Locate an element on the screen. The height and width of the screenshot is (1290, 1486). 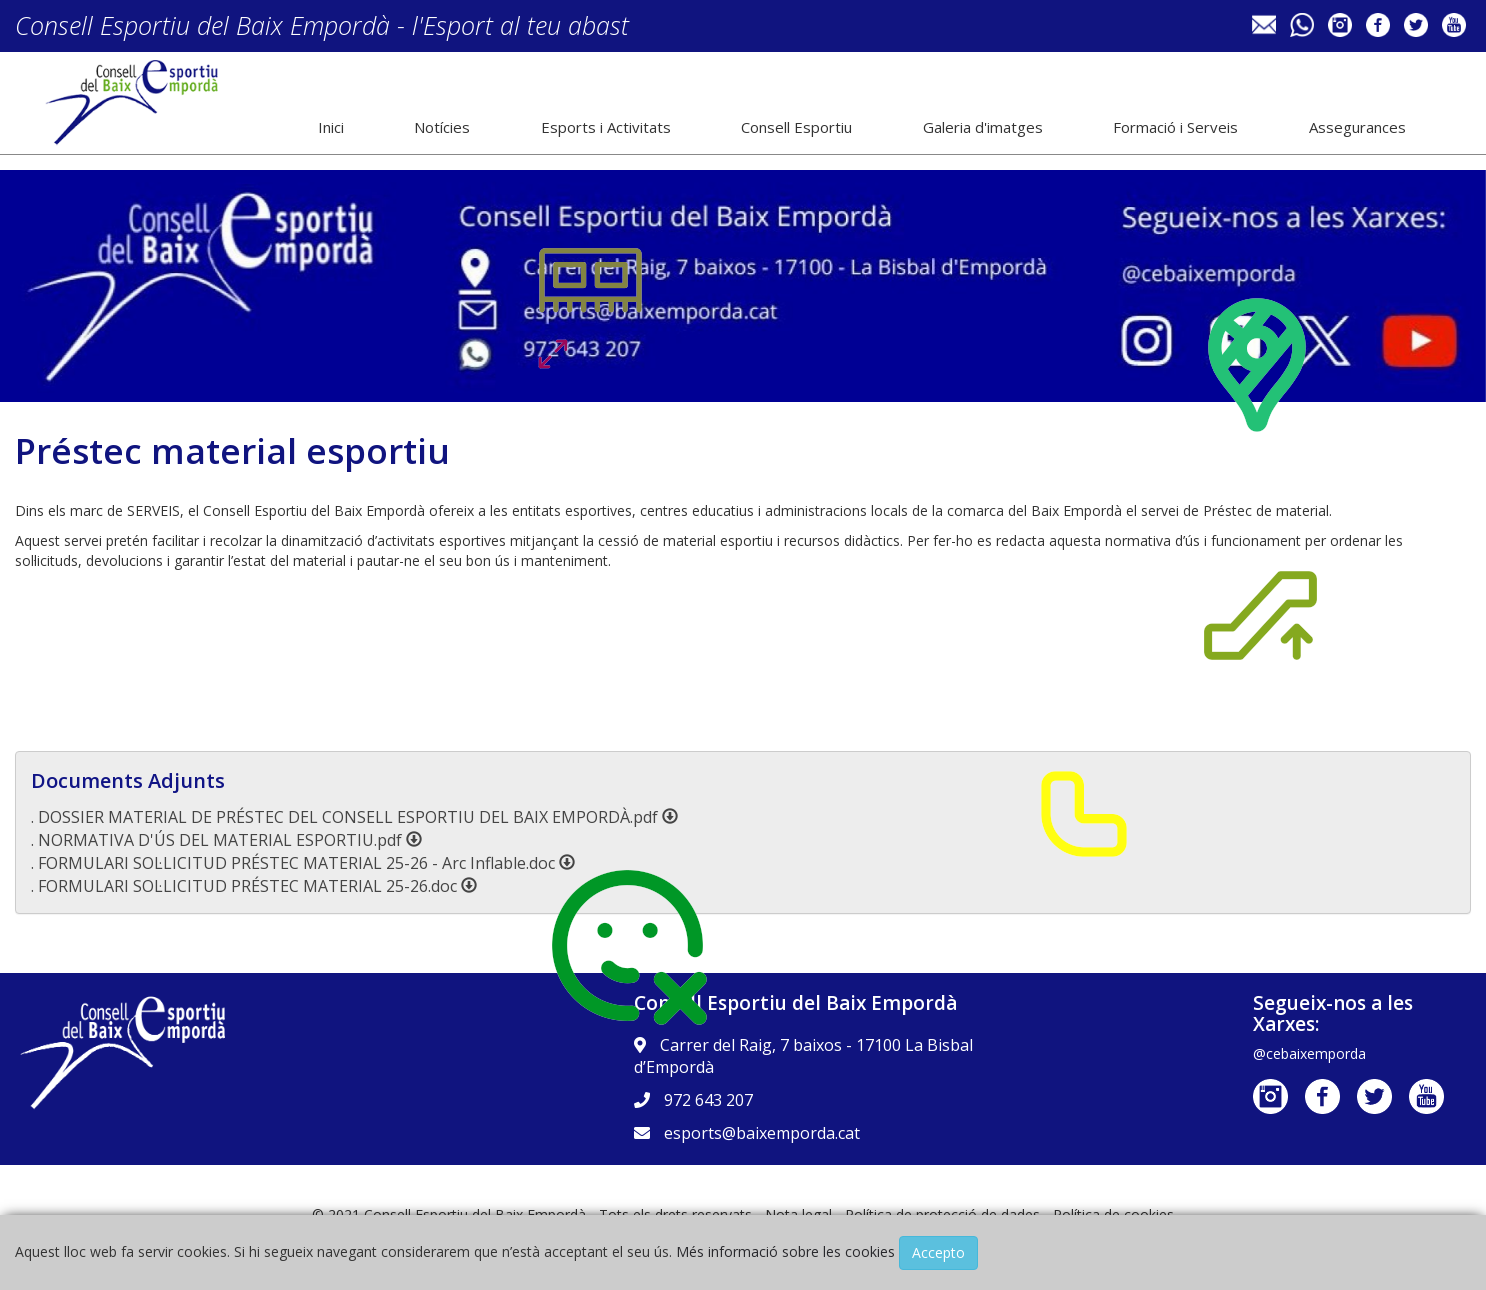
remove or cancel a mood/reaction is located at coordinates (627, 945).